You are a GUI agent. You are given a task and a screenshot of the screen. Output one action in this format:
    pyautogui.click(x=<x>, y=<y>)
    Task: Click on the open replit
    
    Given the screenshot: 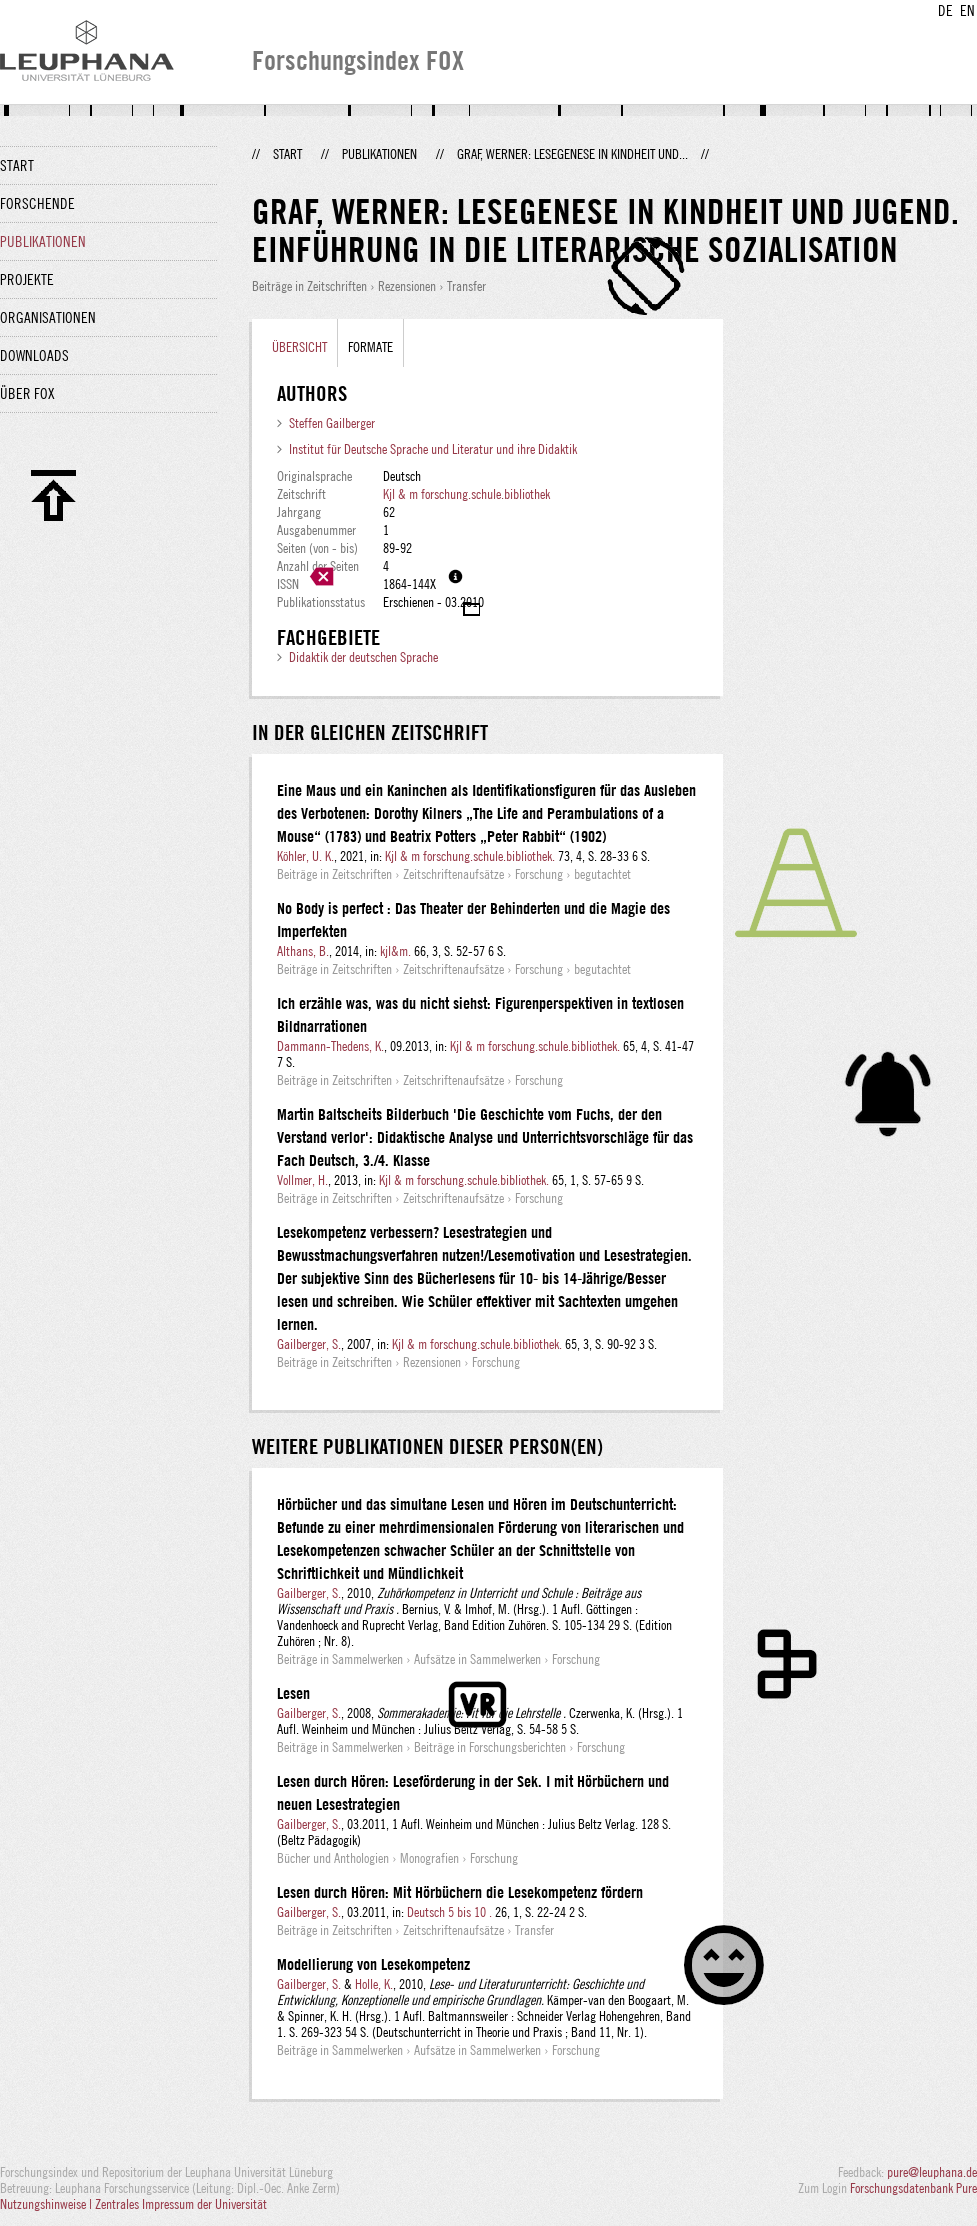 What is the action you would take?
    pyautogui.click(x=782, y=1664)
    